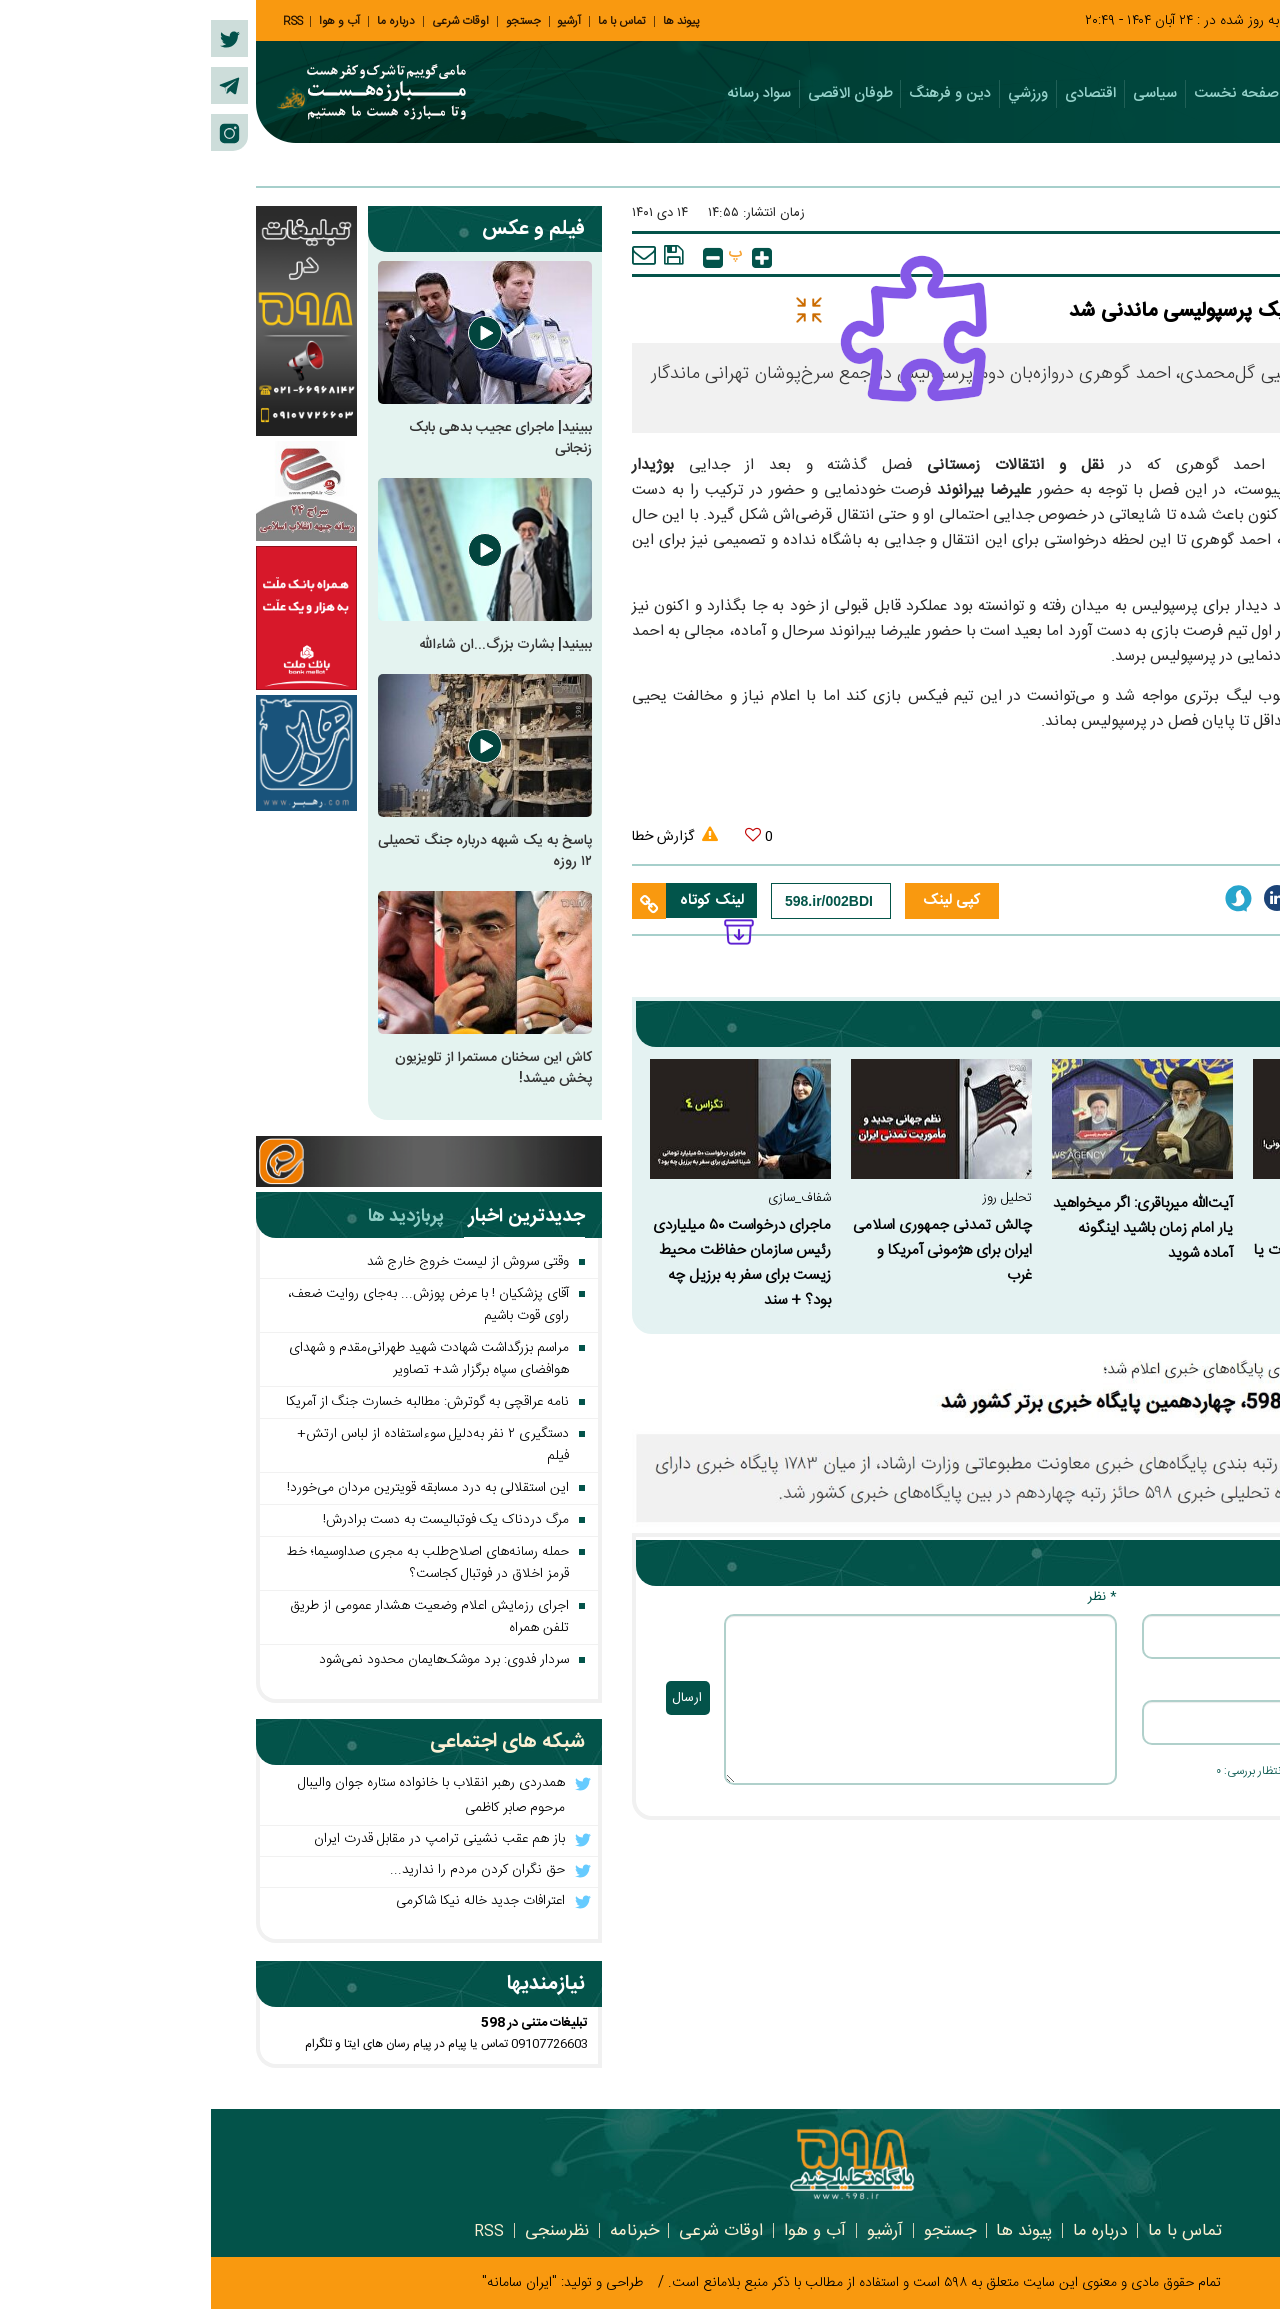 The image size is (1280, 2309). Describe the element at coordinates (809, 310) in the screenshot. I see `exit fullscreen mode` at that location.